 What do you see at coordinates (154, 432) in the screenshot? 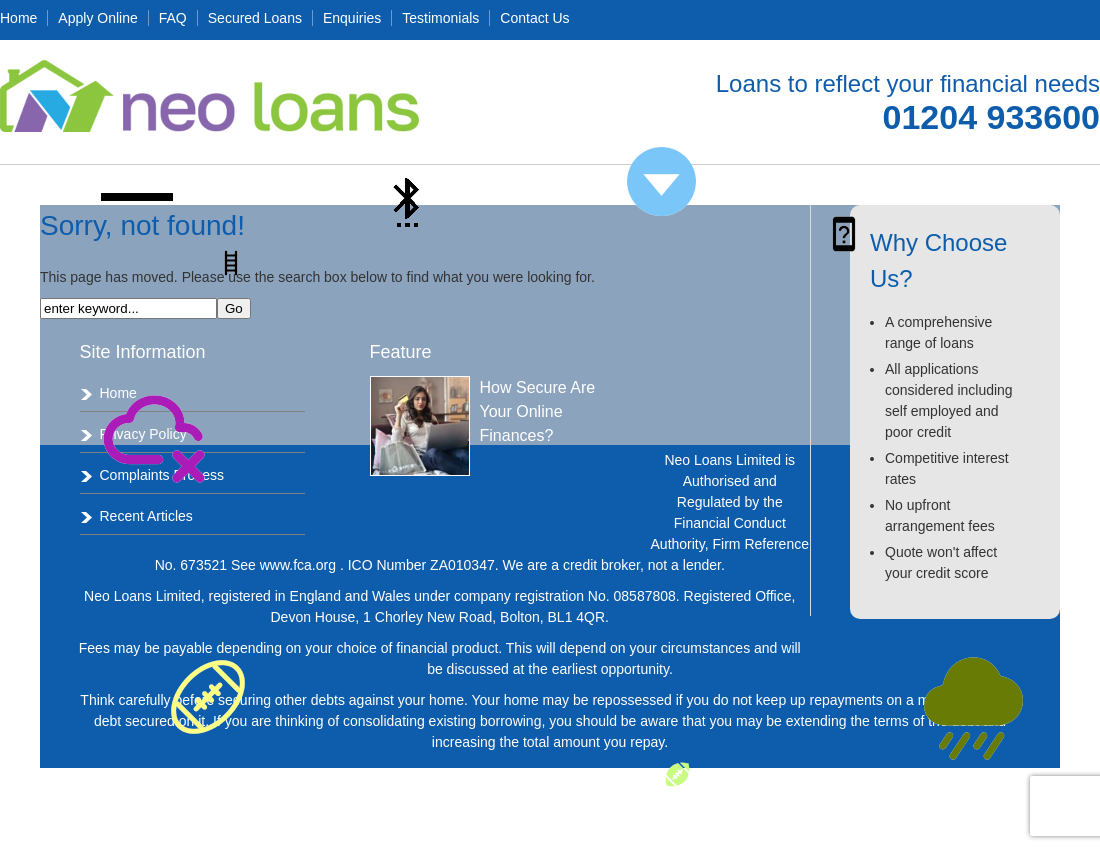
I see `disconnect from cloud storage` at bounding box center [154, 432].